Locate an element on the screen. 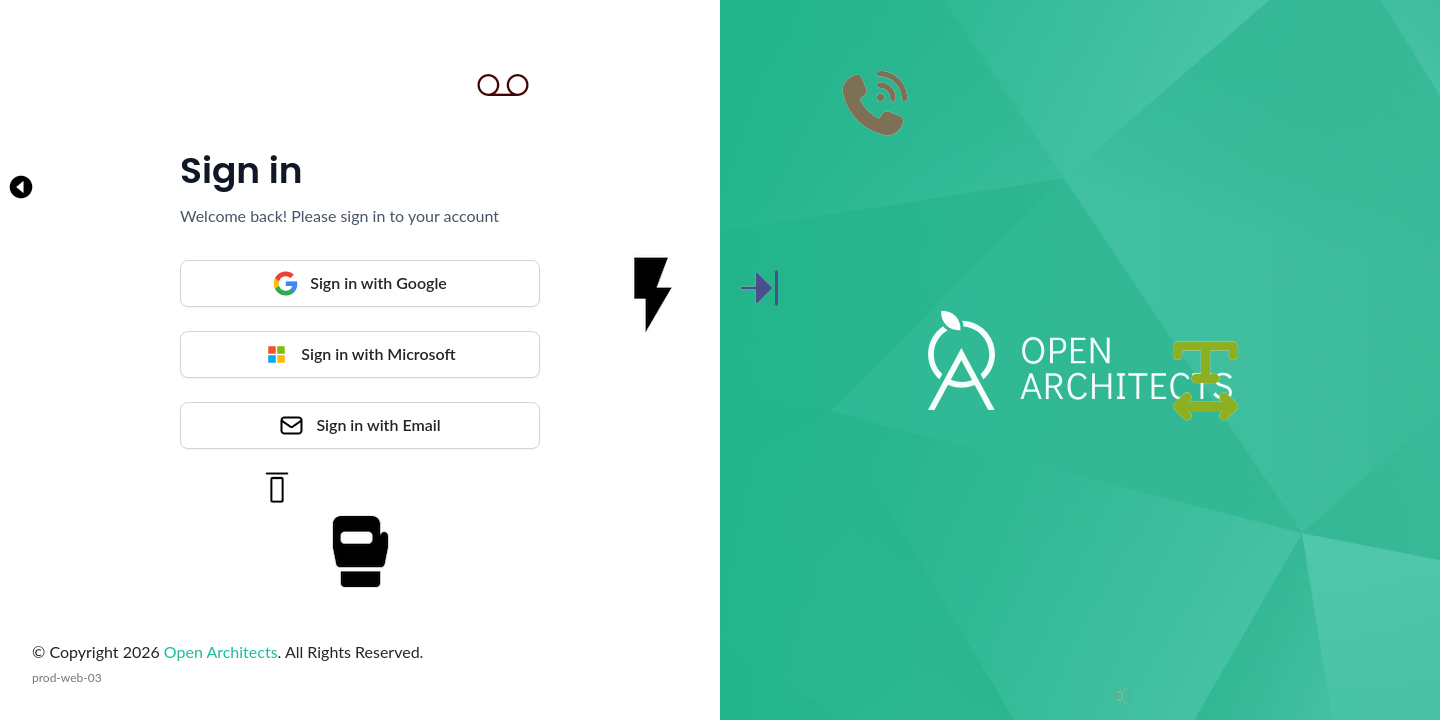  go to end of content or list is located at coordinates (760, 288).